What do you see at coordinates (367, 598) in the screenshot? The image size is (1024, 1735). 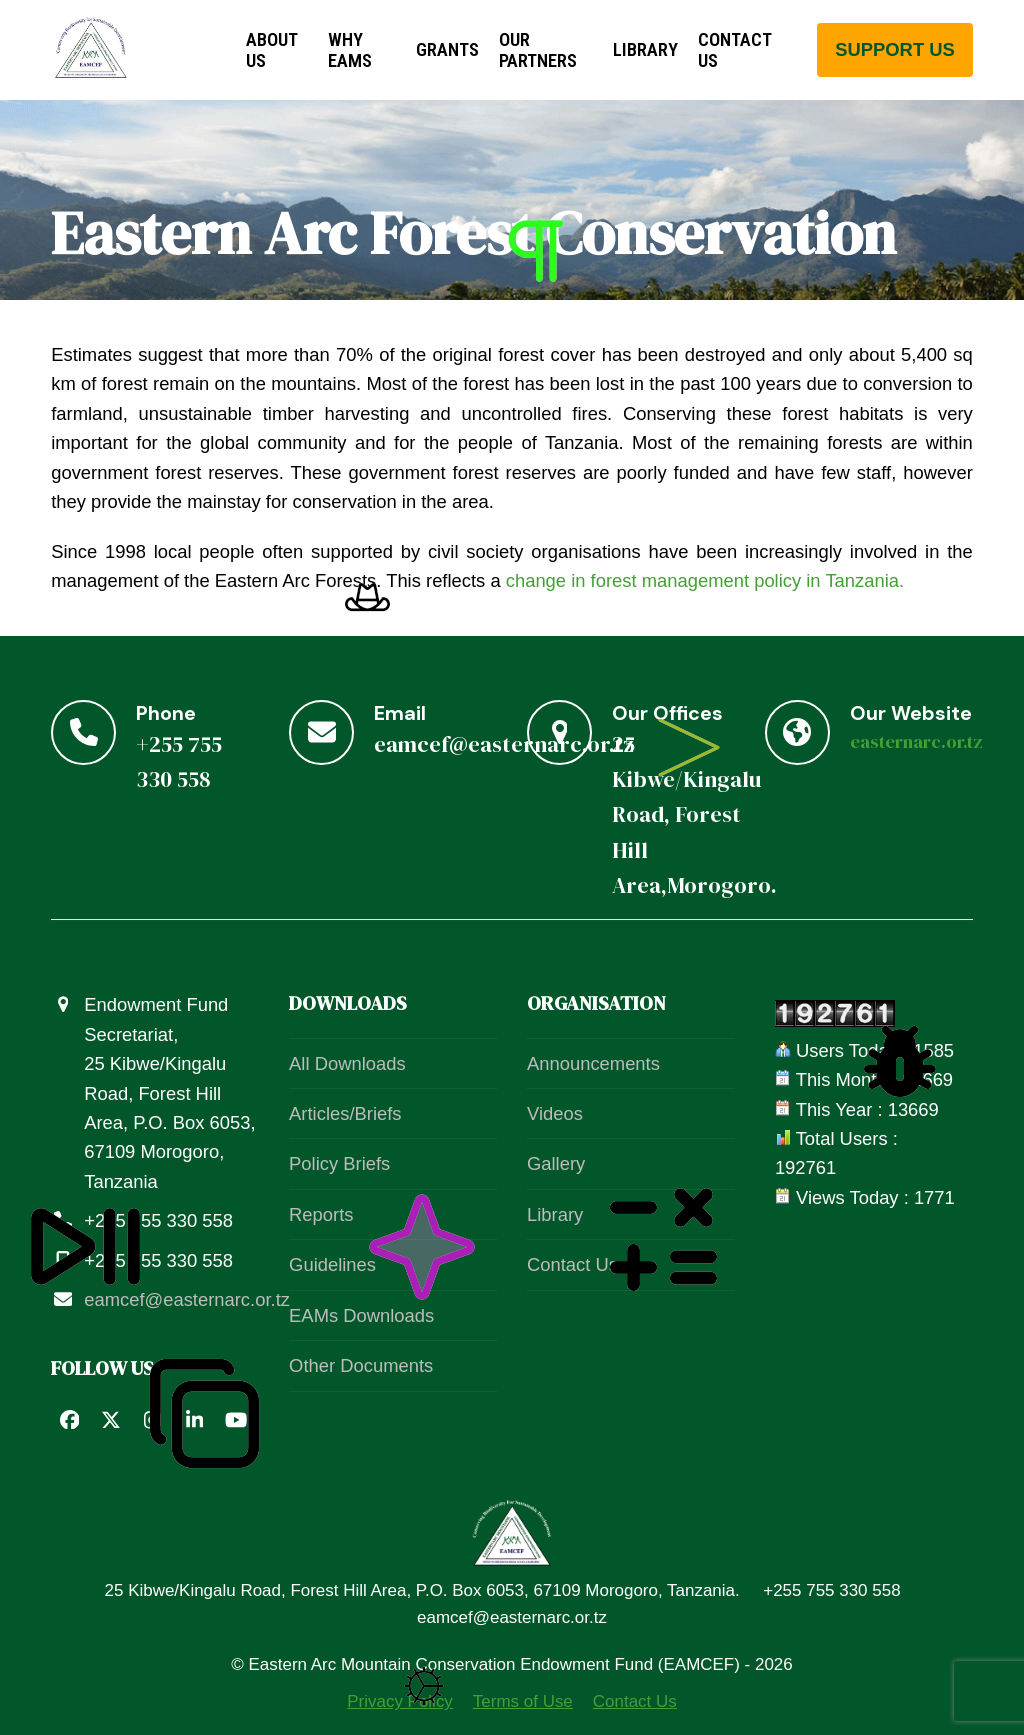 I see `select cowboy hat avatar or profile accessory` at bounding box center [367, 598].